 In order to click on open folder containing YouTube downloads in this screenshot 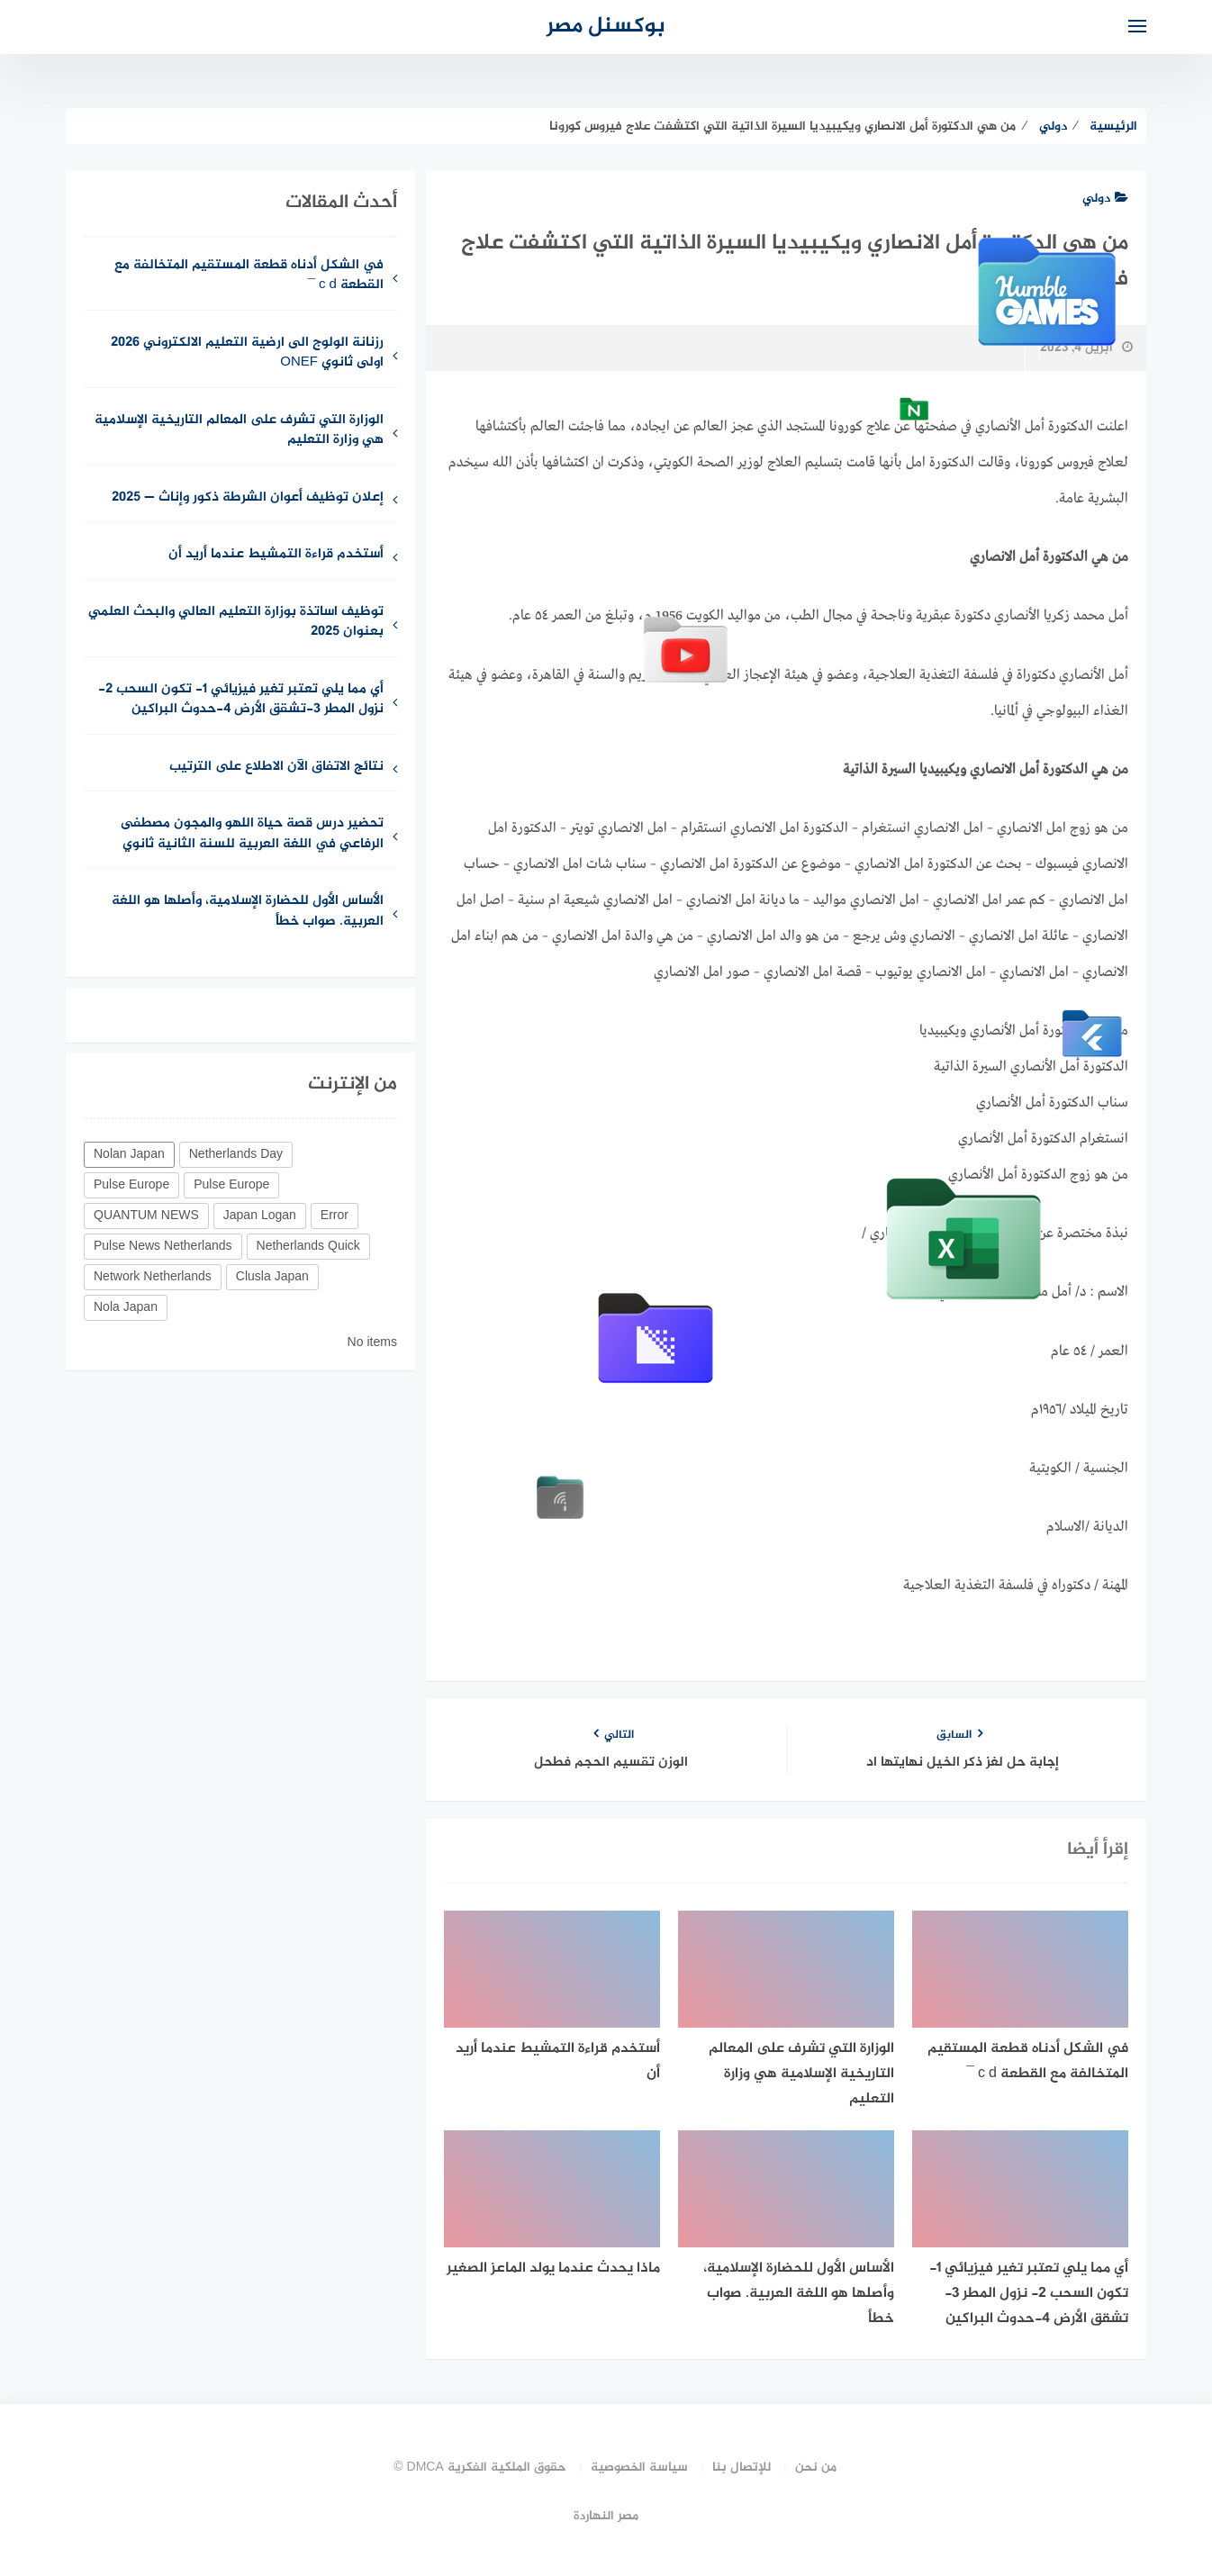, I will do `click(685, 652)`.